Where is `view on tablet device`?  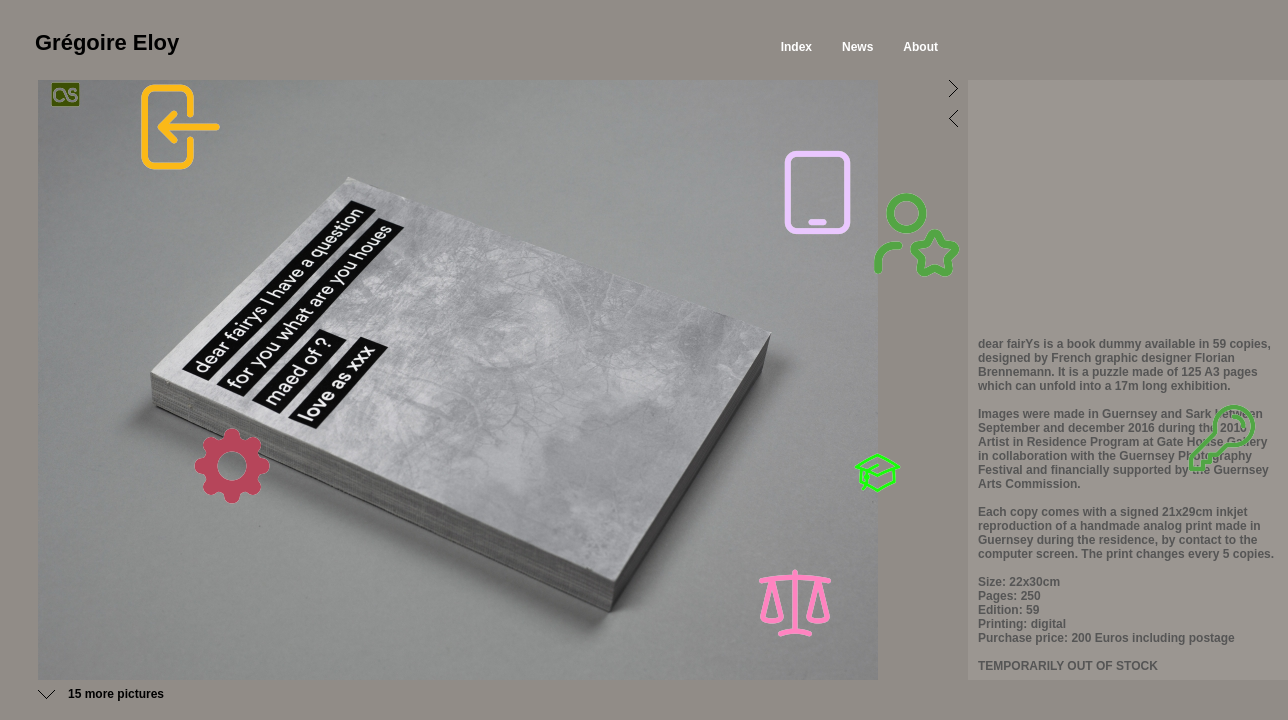 view on tablet device is located at coordinates (817, 192).